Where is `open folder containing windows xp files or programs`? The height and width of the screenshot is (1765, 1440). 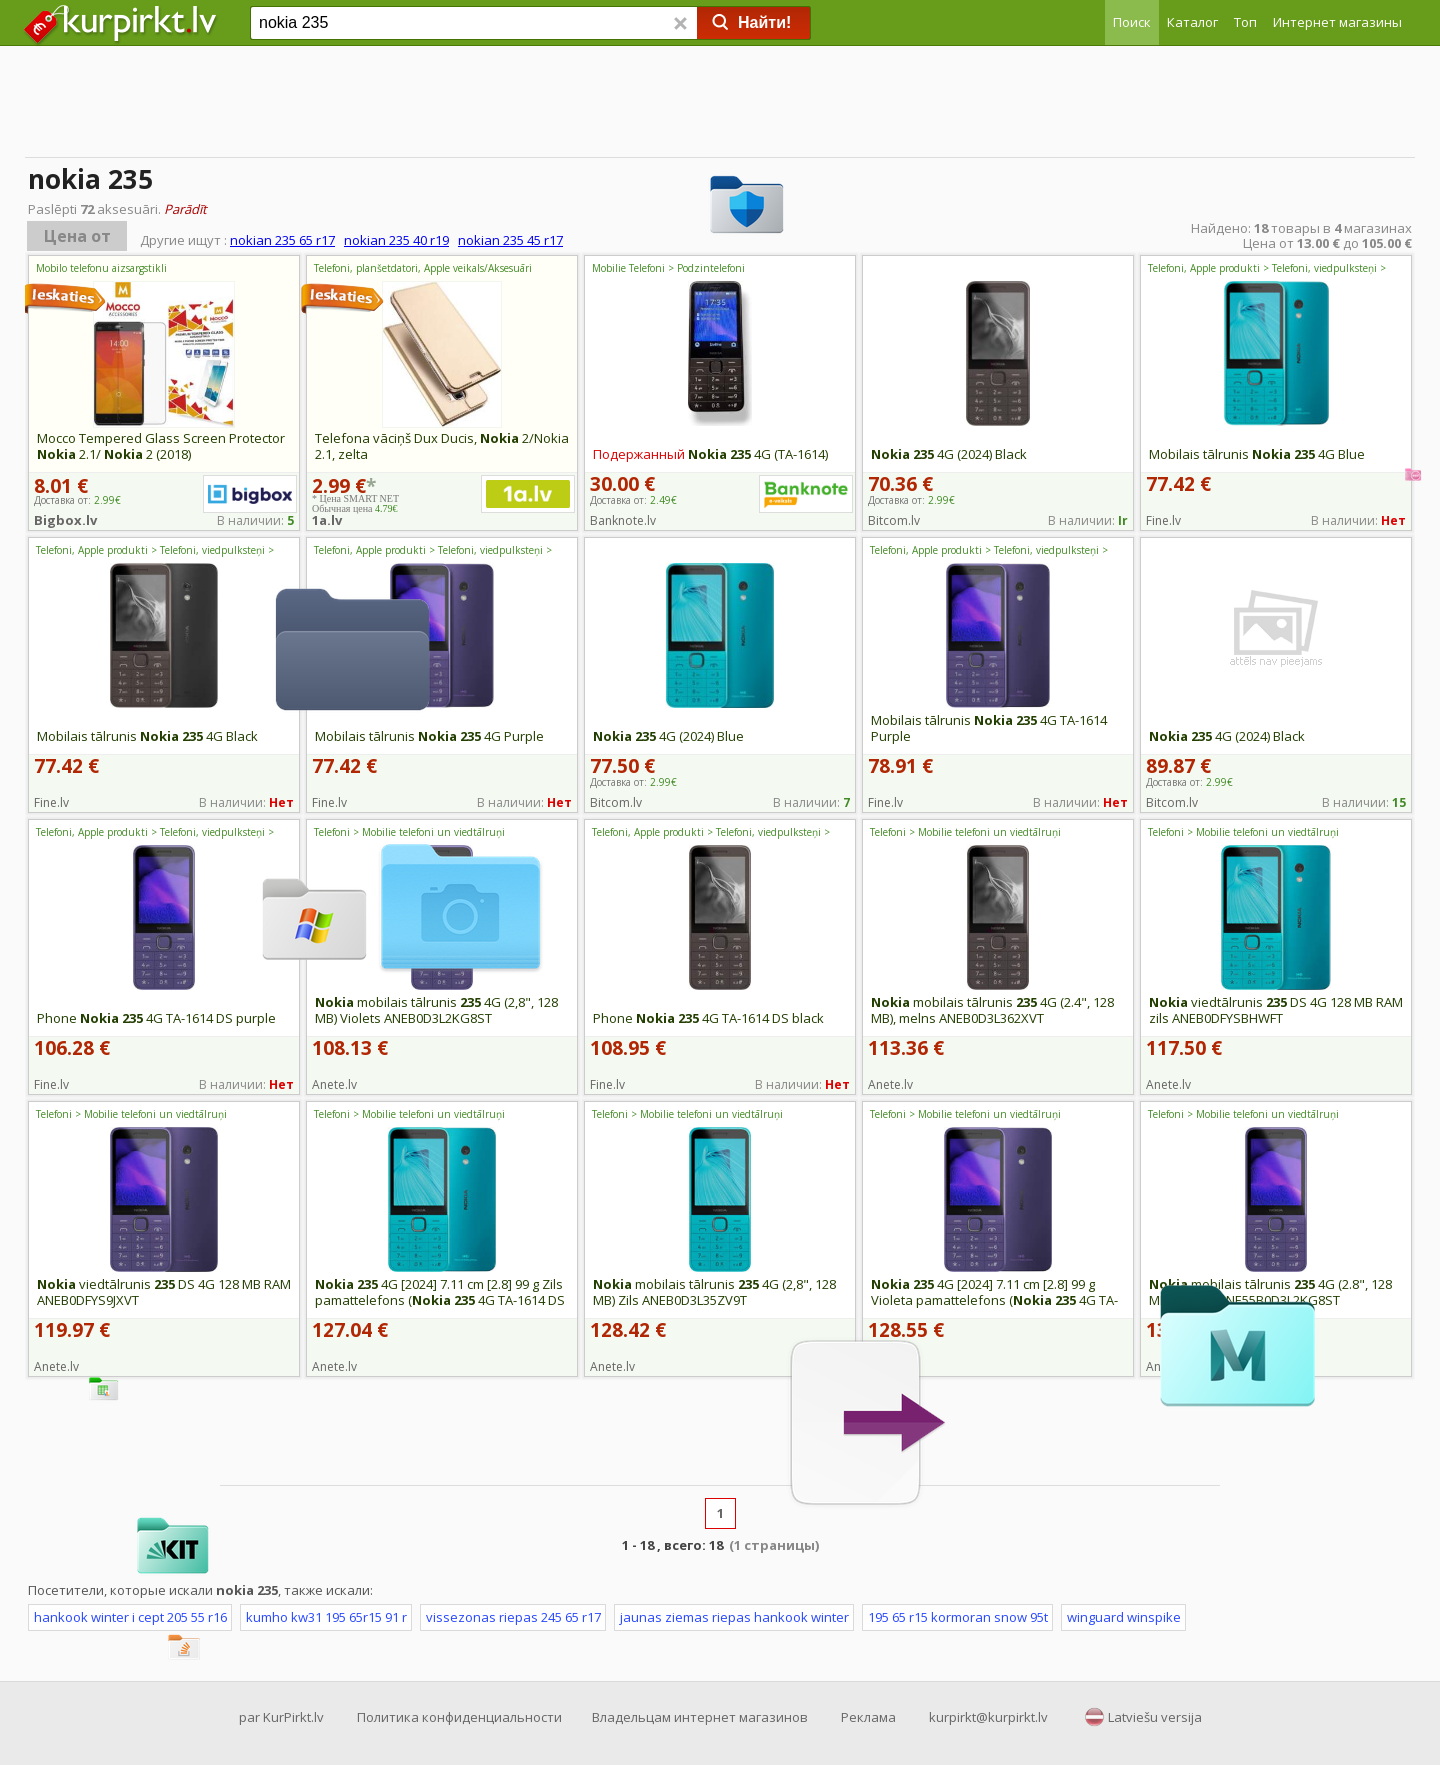
open folder containing windows xp files or programs is located at coordinates (314, 922).